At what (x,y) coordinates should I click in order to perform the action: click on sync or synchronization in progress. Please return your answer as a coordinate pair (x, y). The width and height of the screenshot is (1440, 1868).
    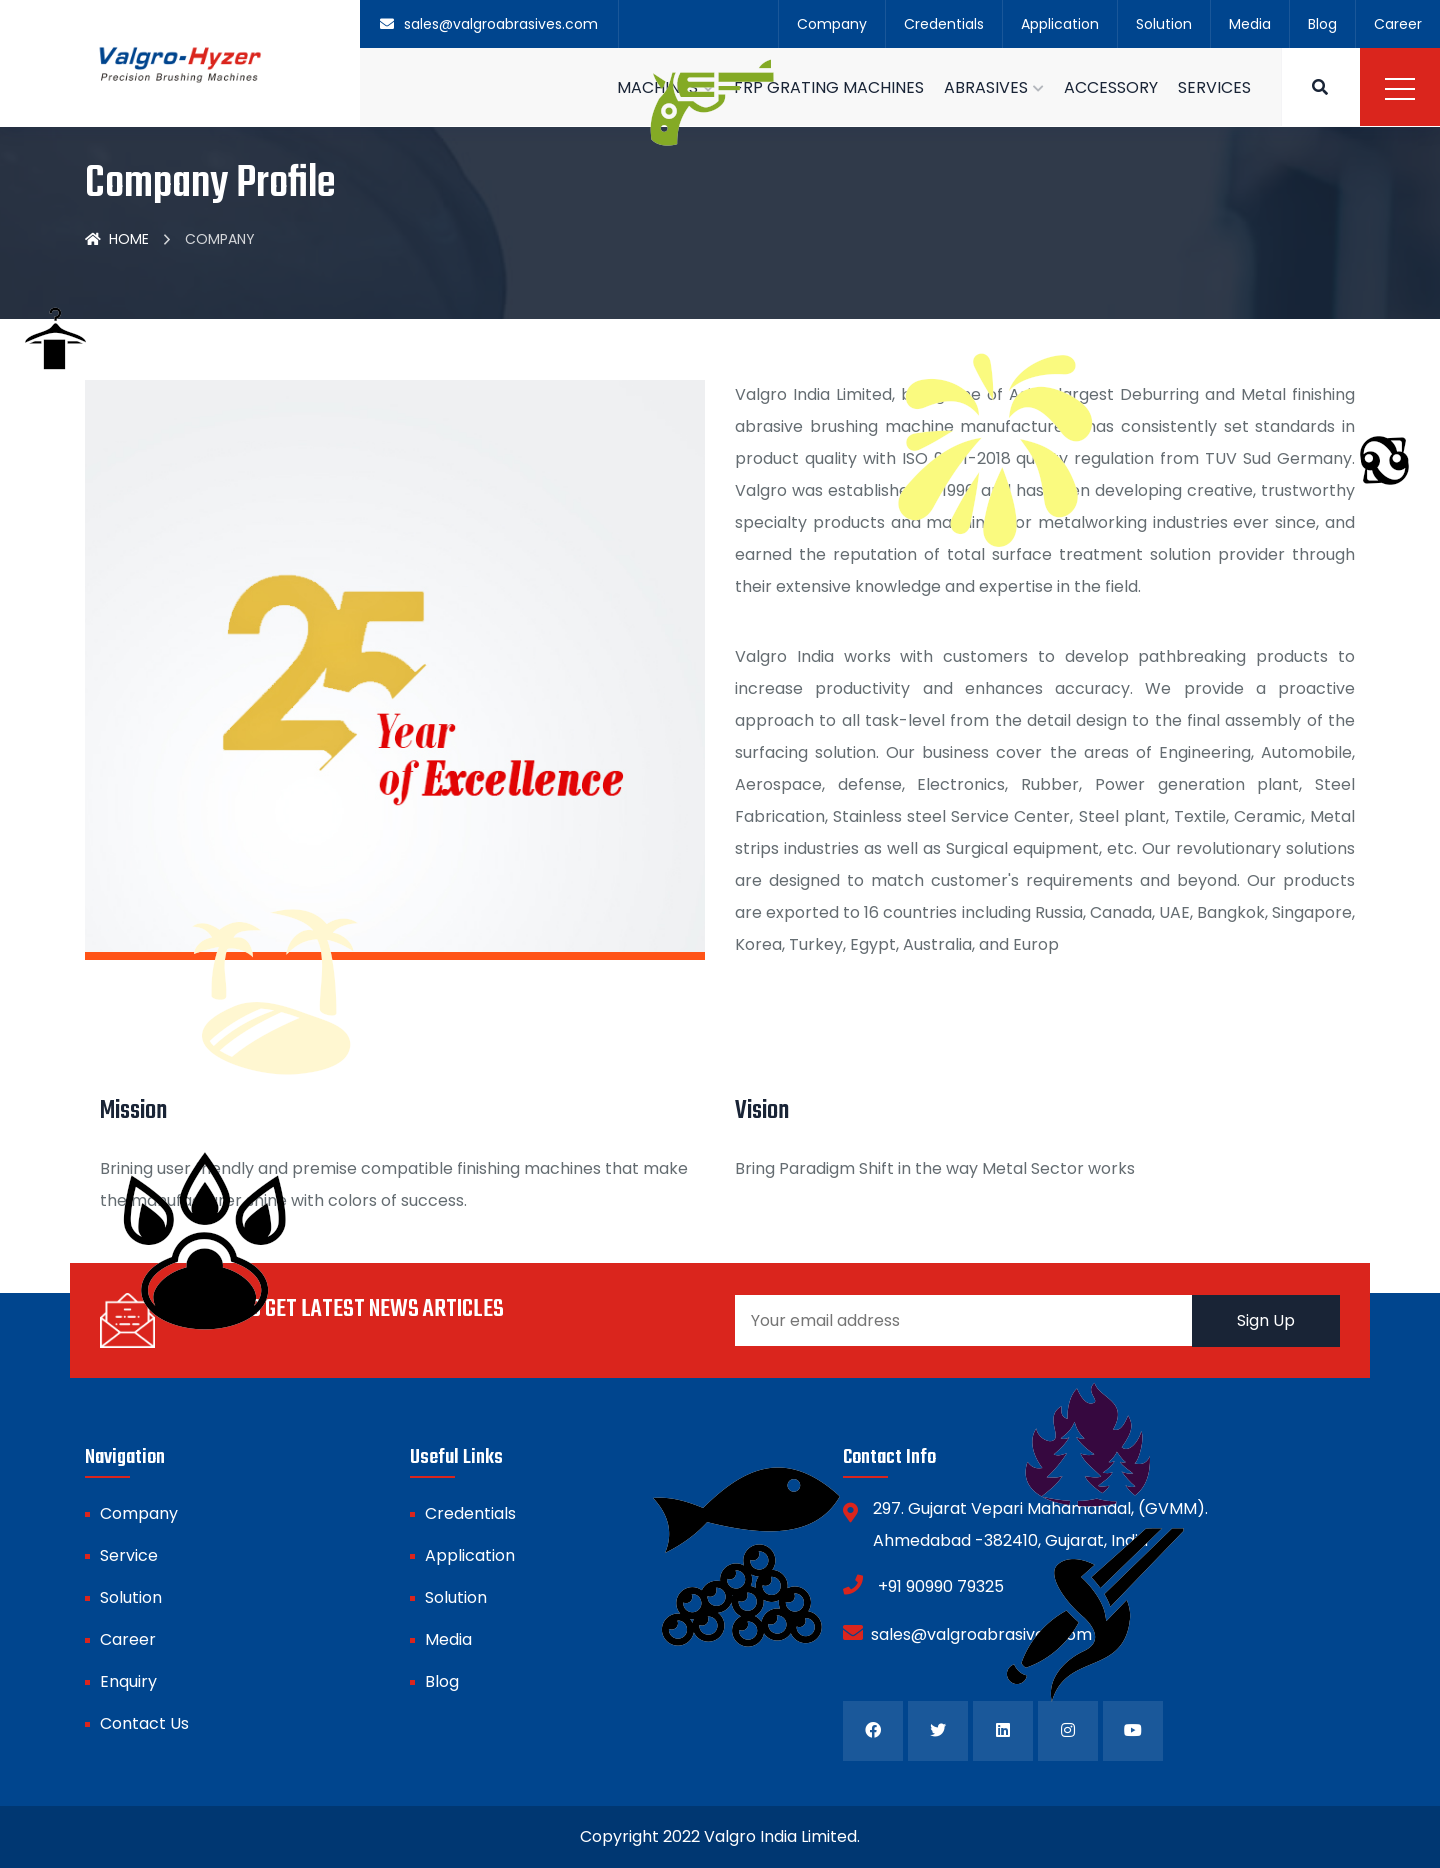
    Looking at the image, I should click on (1384, 460).